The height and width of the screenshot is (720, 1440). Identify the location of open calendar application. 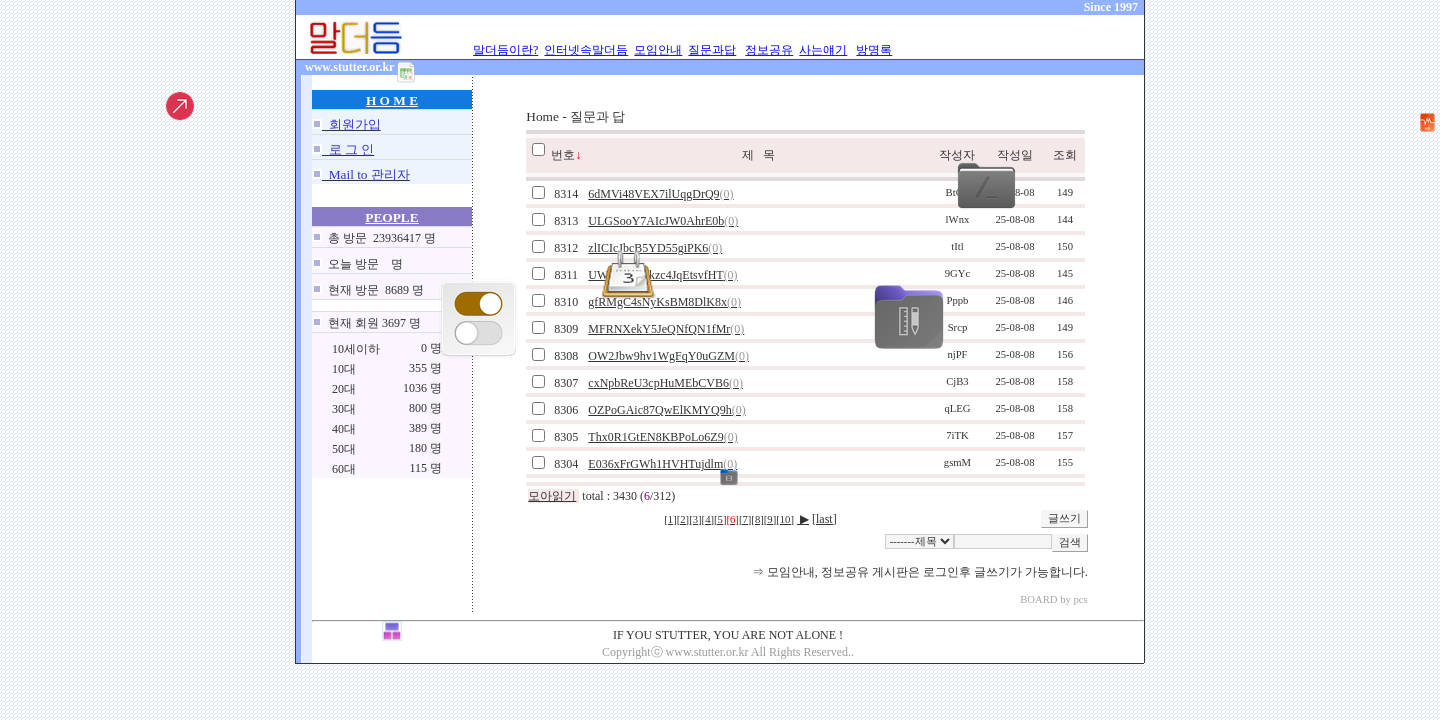
(628, 277).